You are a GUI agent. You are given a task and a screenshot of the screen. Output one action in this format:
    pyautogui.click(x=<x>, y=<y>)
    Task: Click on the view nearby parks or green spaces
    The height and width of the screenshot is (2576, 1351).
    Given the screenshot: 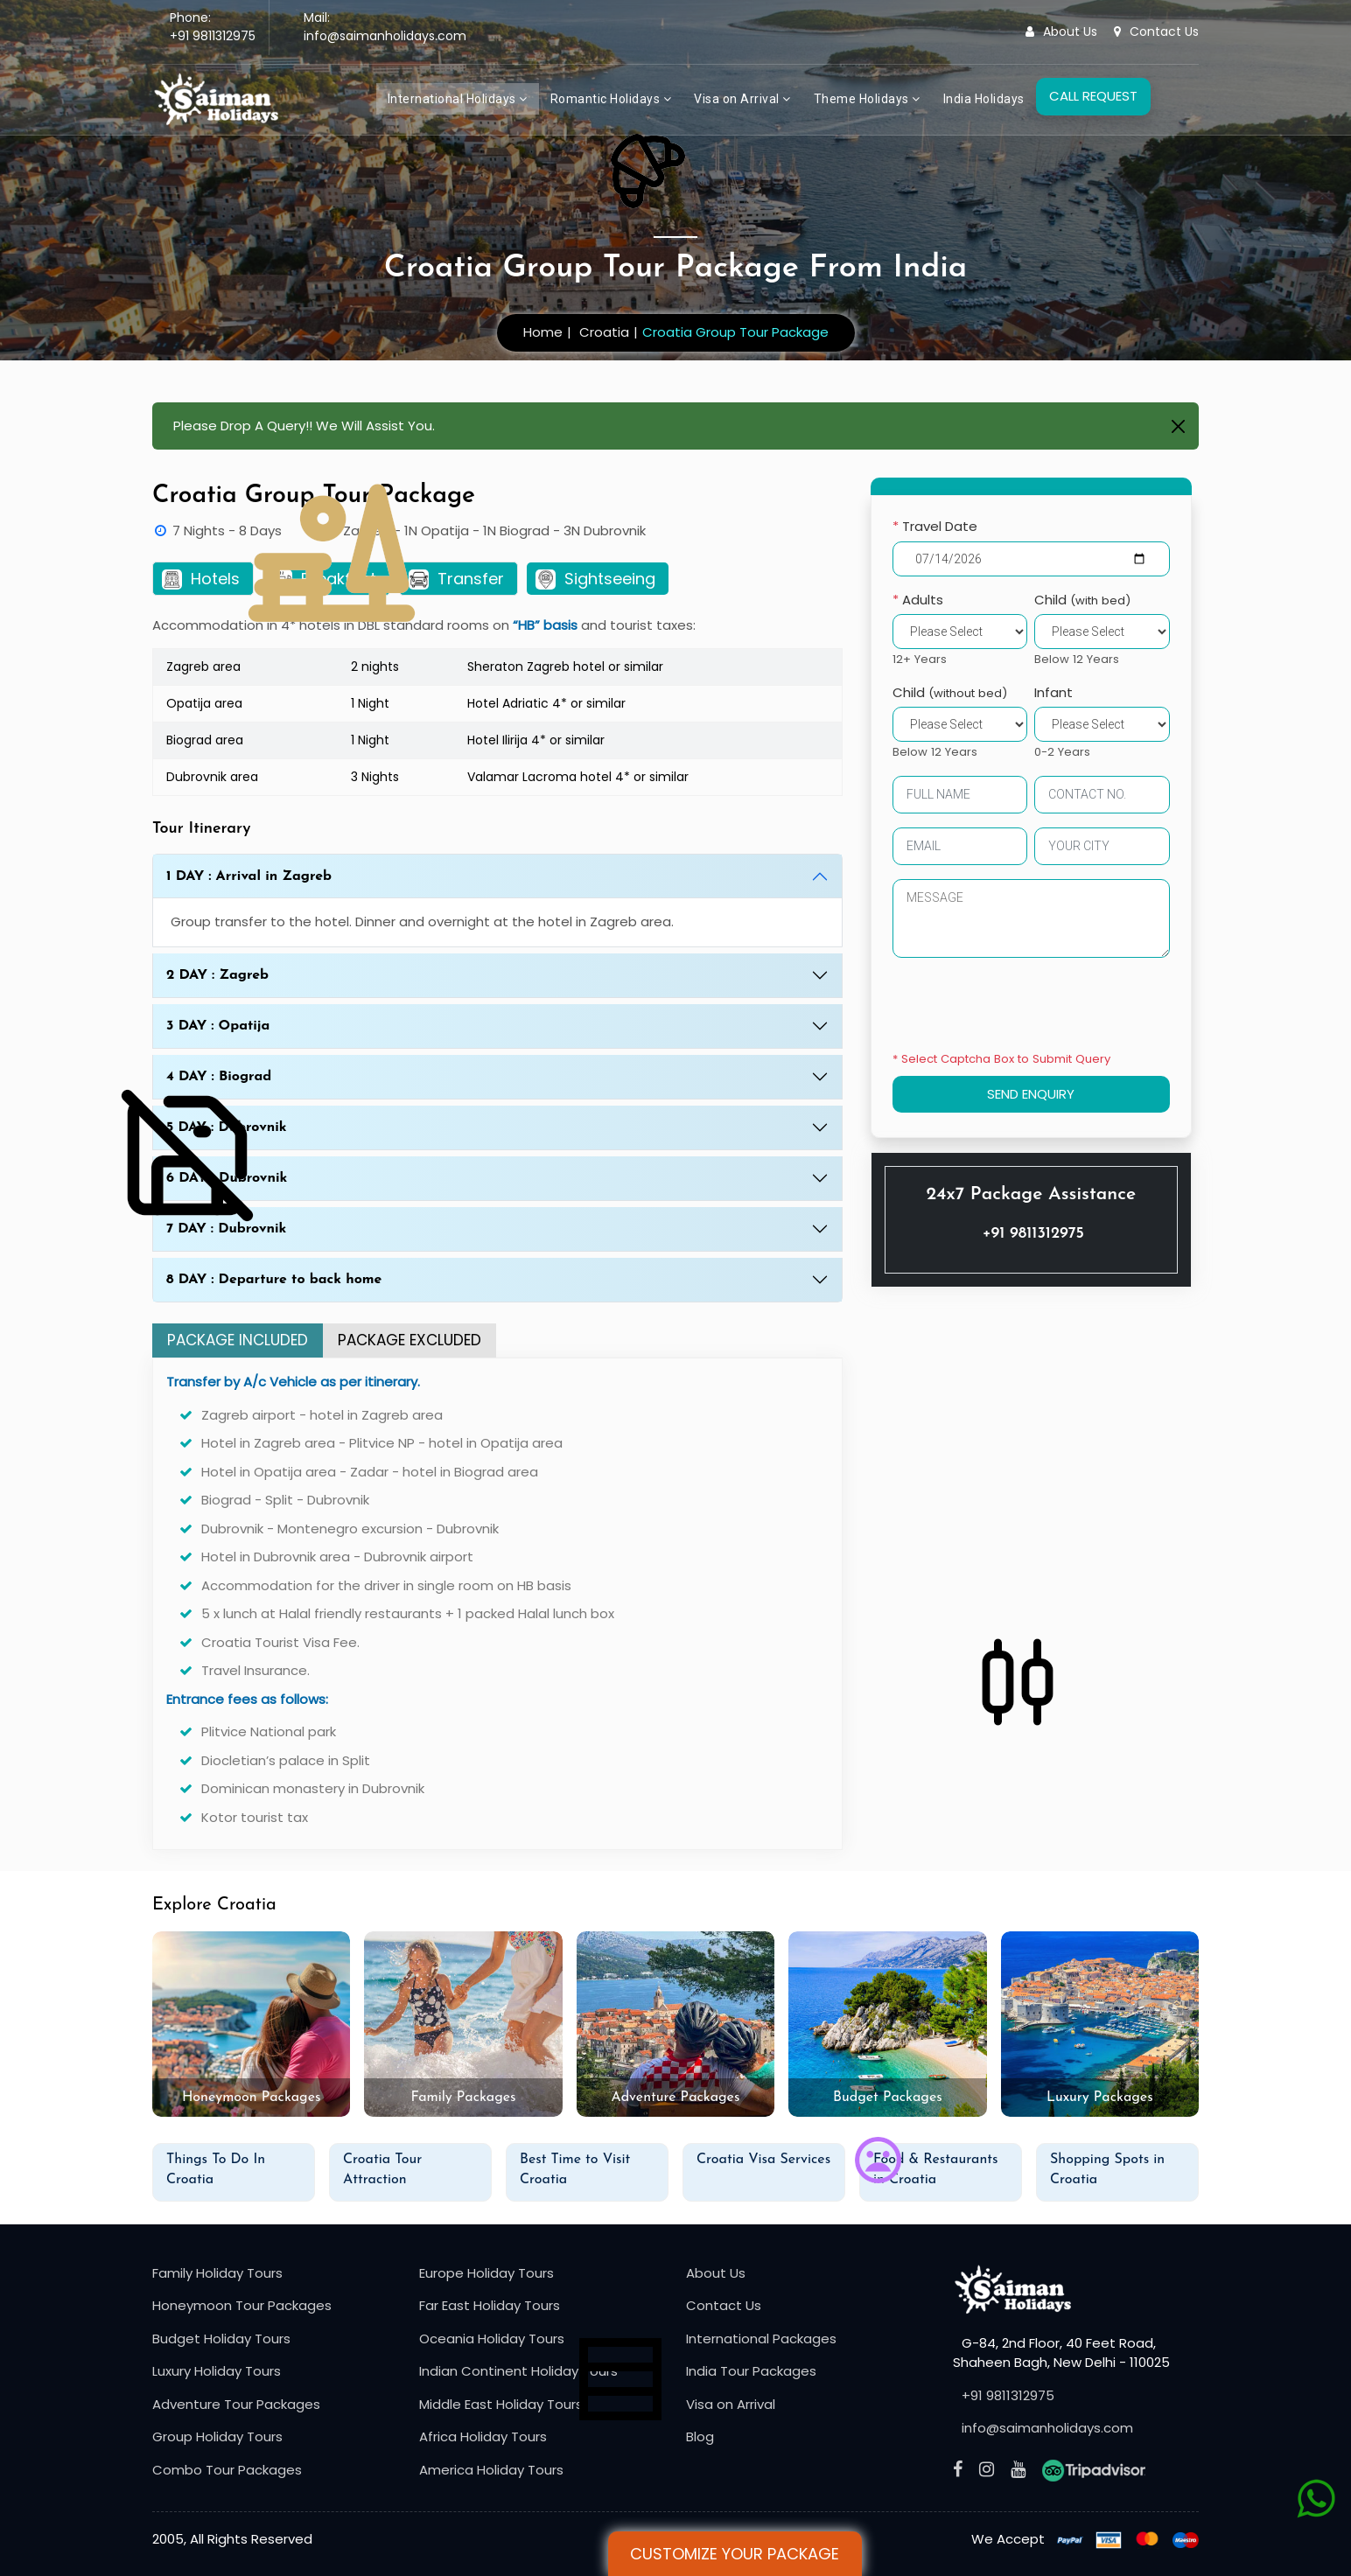 What is the action you would take?
    pyautogui.click(x=332, y=562)
    